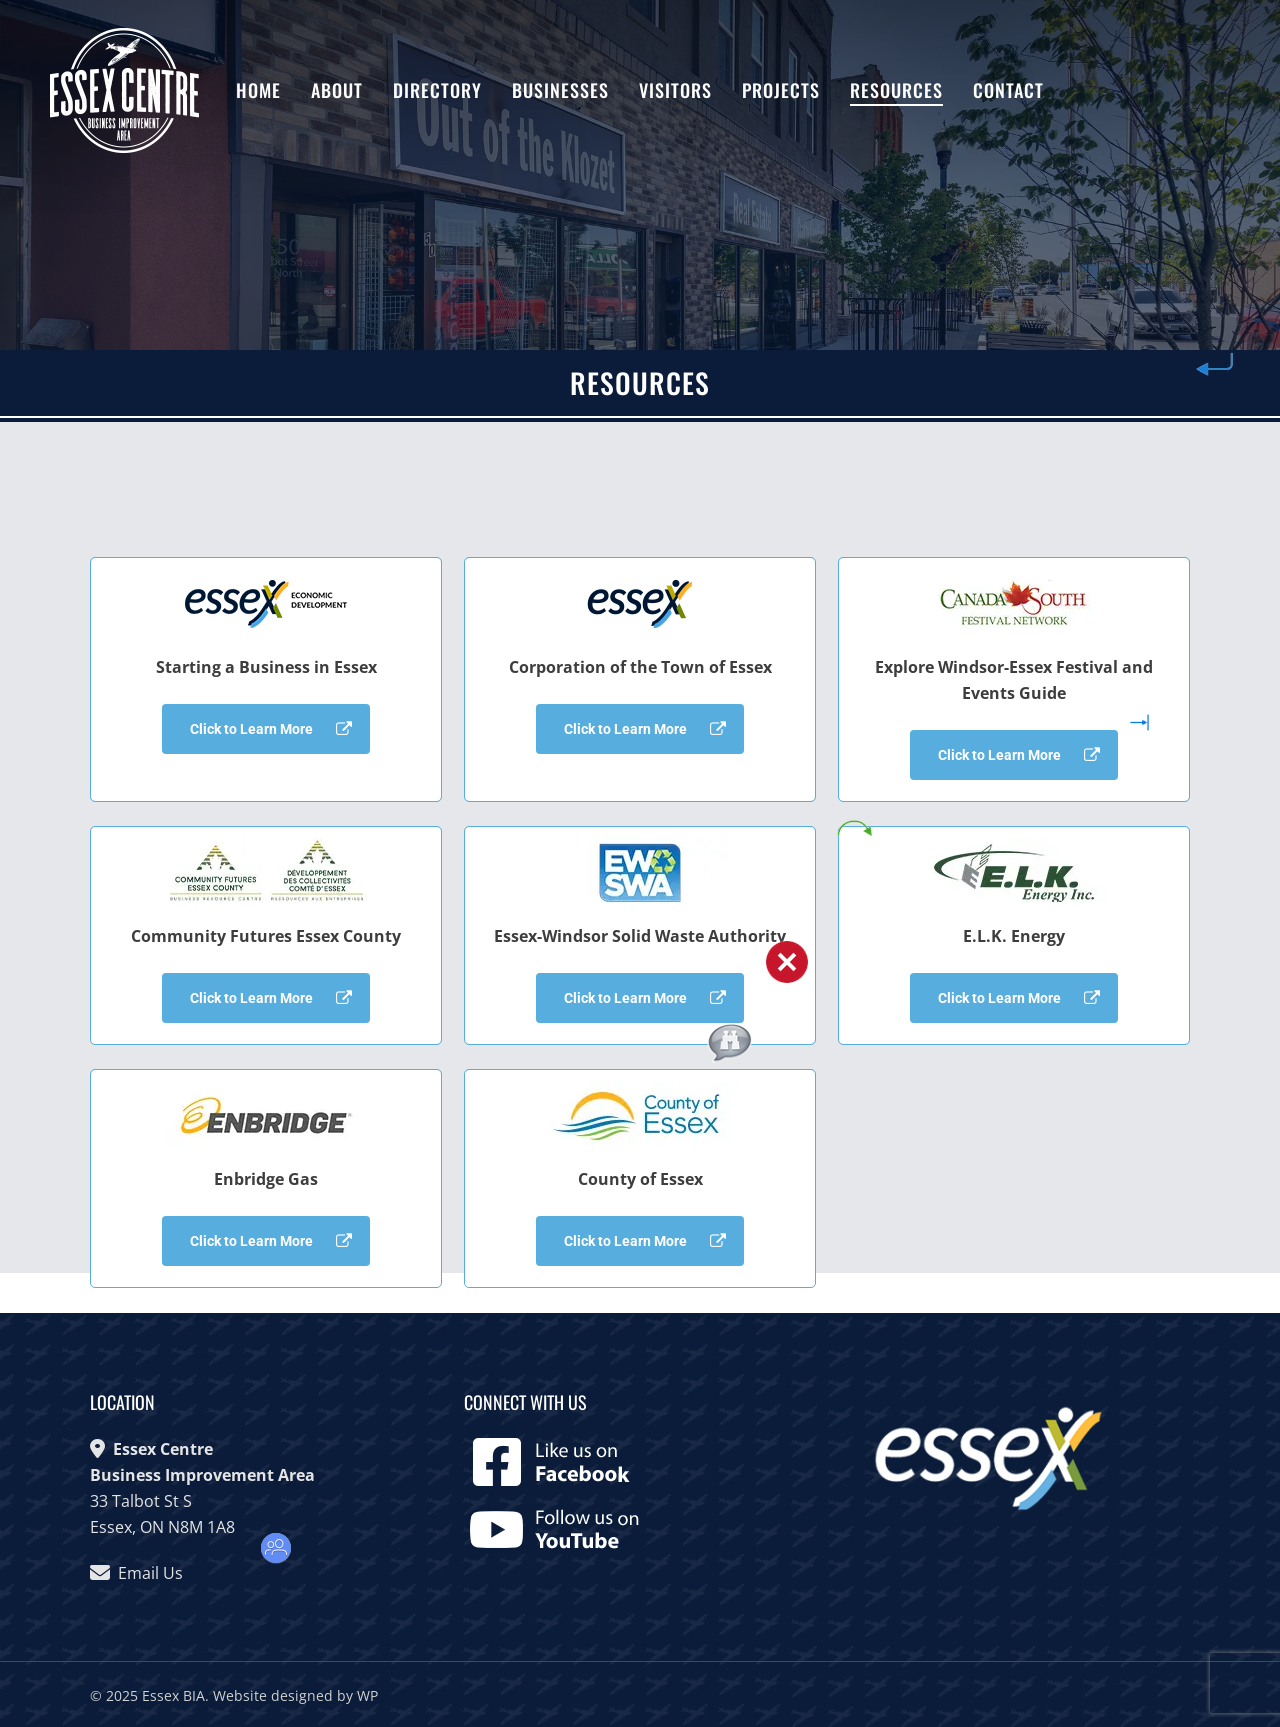 The width and height of the screenshot is (1280, 1727). What do you see at coordinates (1139, 722) in the screenshot?
I see `go to the last item or page` at bounding box center [1139, 722].